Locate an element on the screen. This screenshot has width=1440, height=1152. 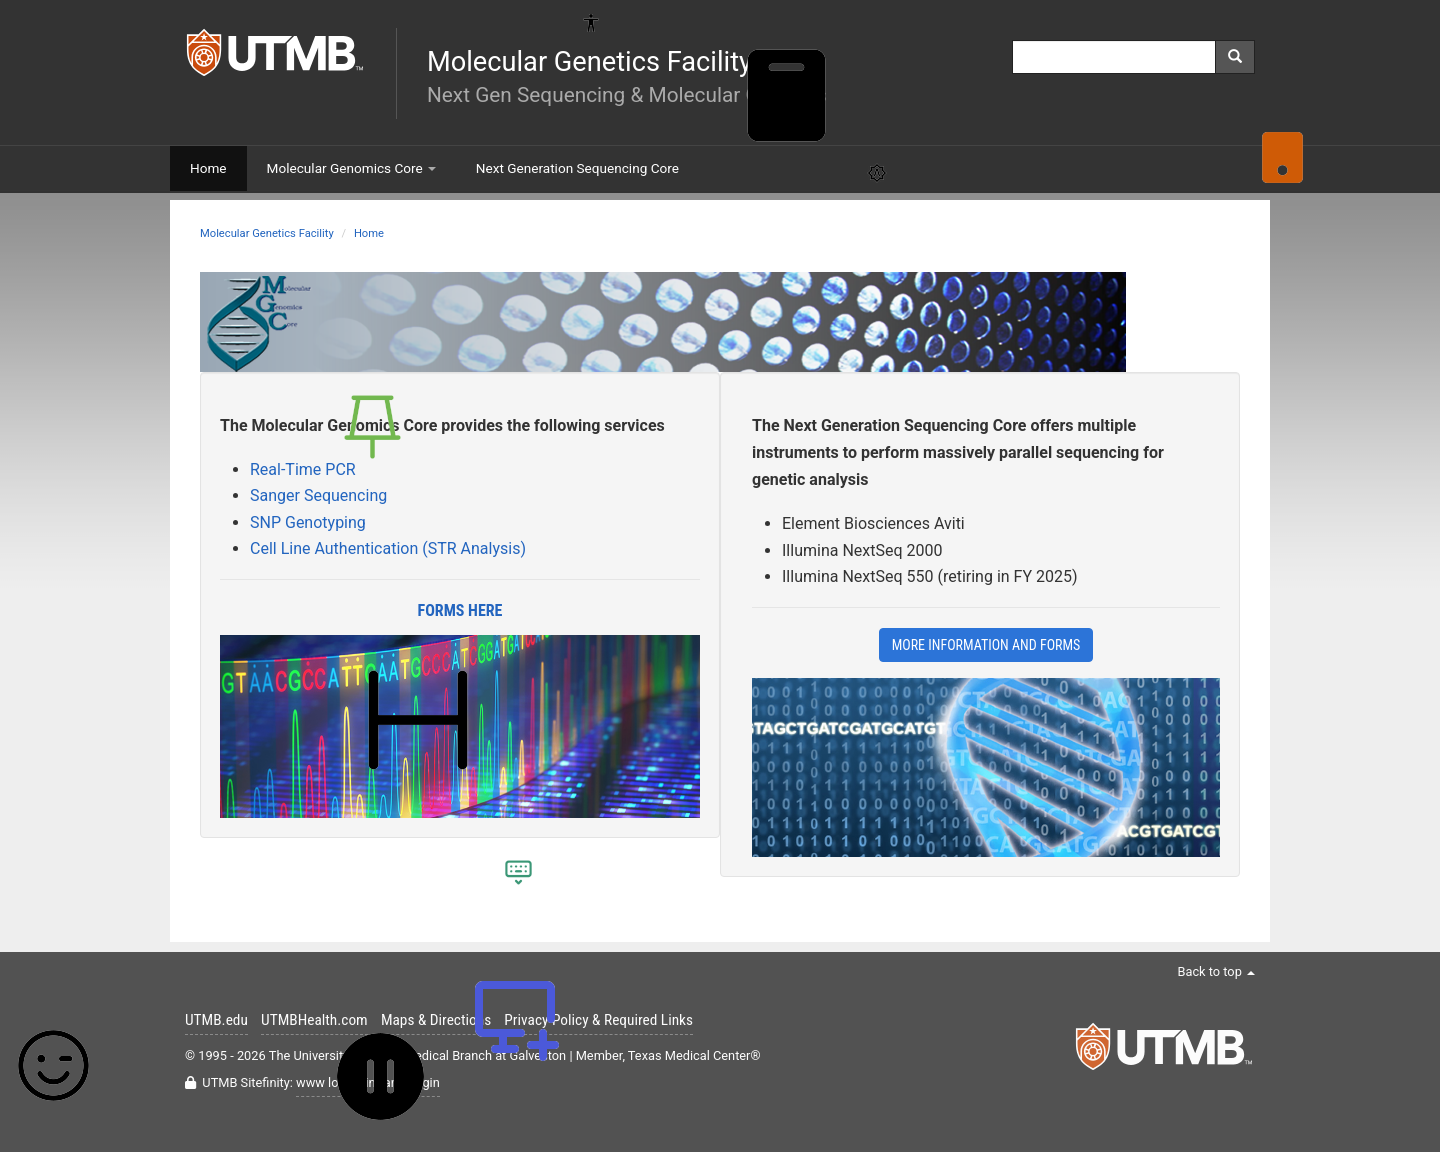
pause media playback is located at coordinates (380, 1076).